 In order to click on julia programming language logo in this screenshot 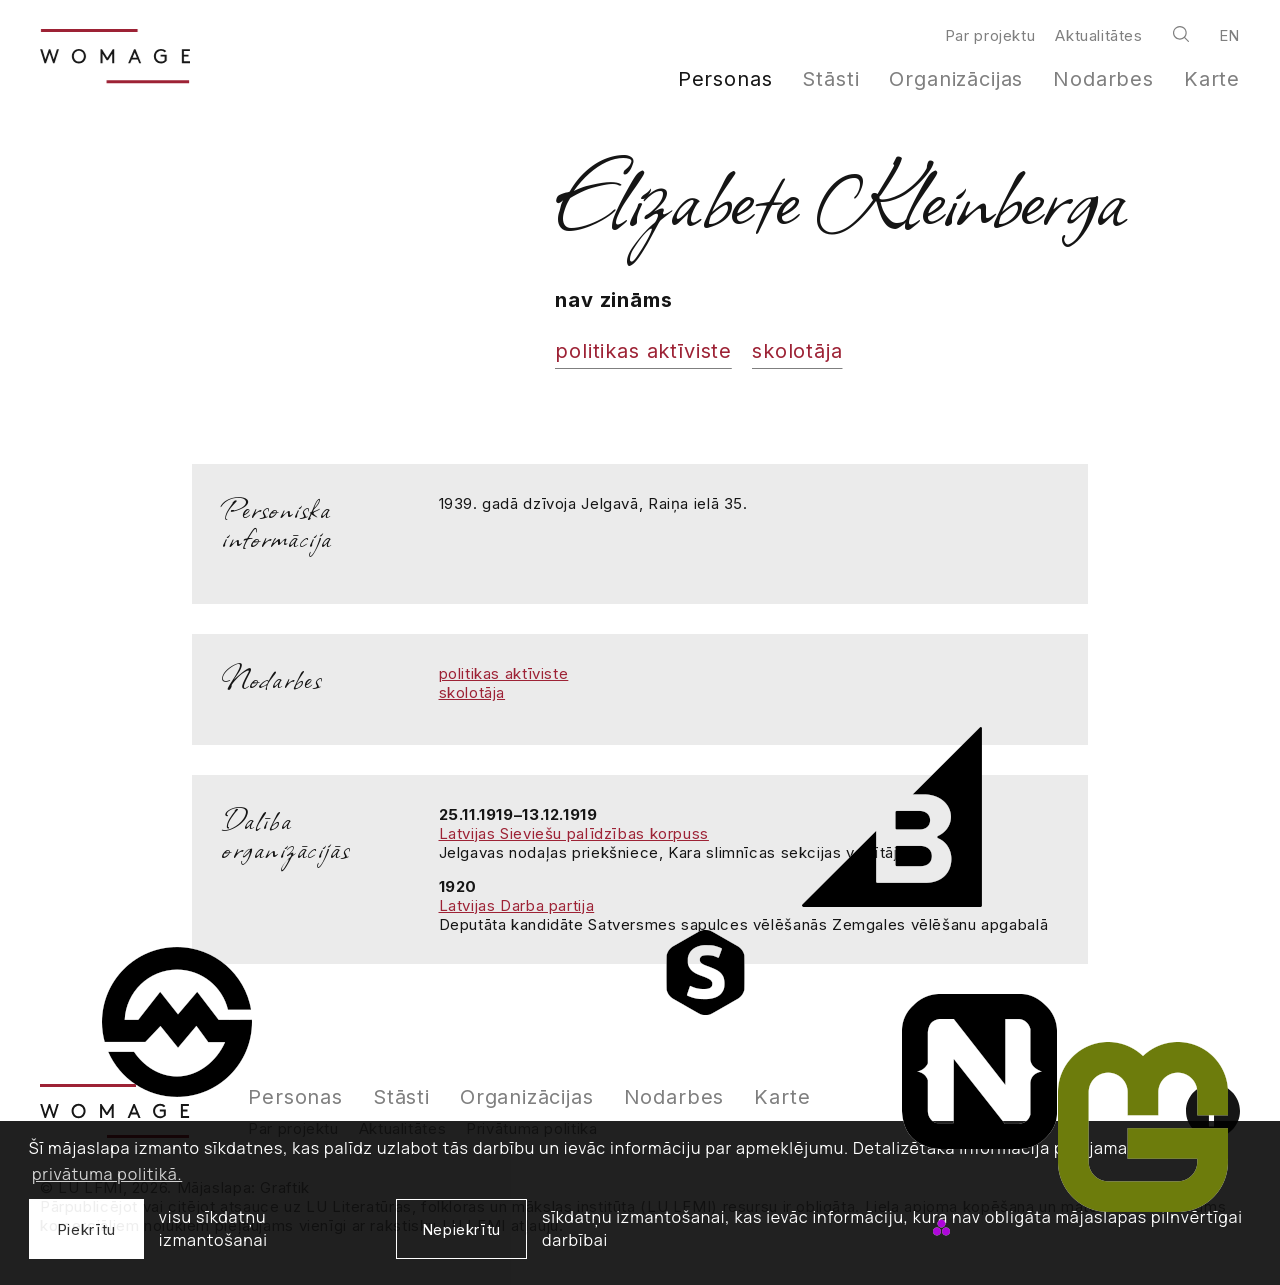, I will do `click(941, 1227)`.